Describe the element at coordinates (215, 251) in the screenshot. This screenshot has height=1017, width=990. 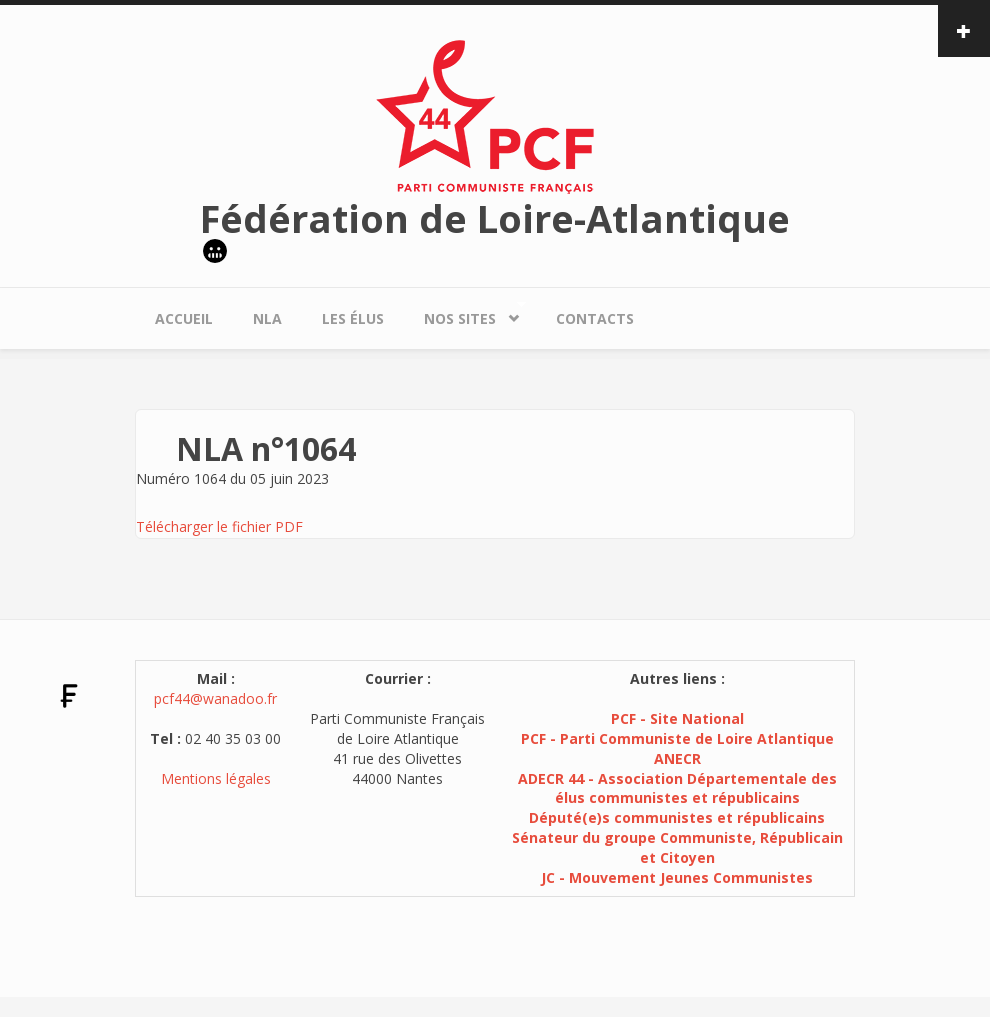
I see `indicates an awkward or uncomfortable situation` at that location.